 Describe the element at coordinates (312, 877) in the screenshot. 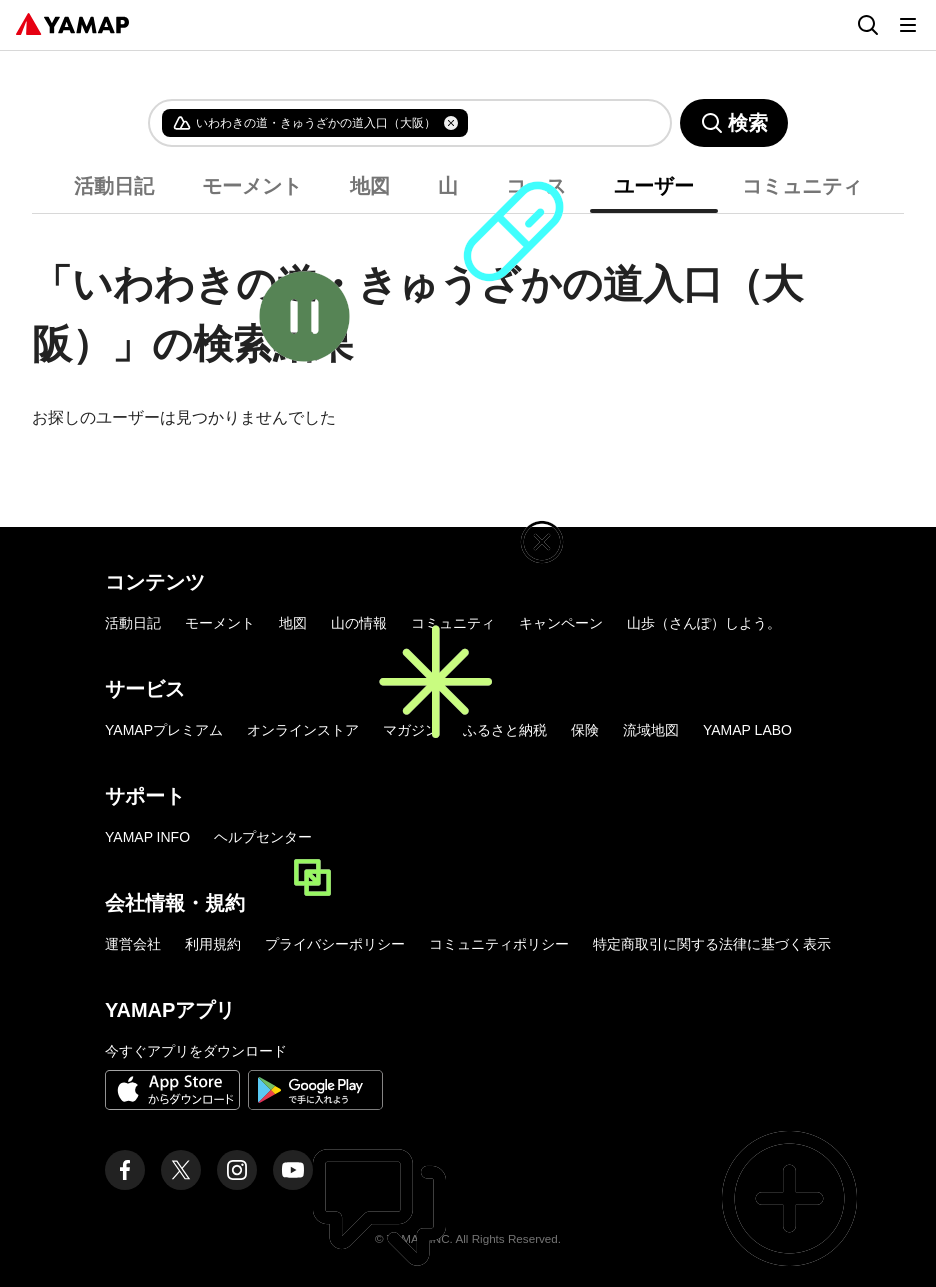

I see `merge or intersect selected layers` at that location.